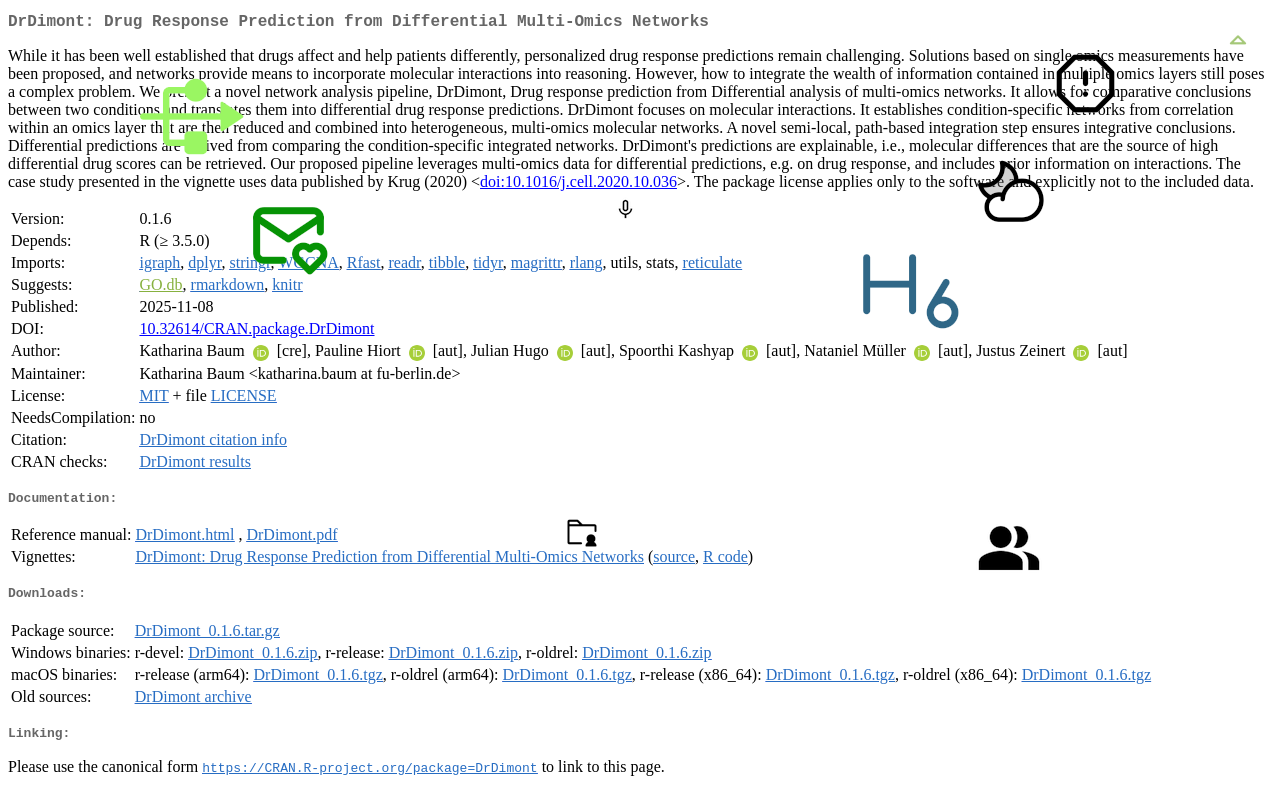  I want to click on format text as heading level 6, so click(905, 289).